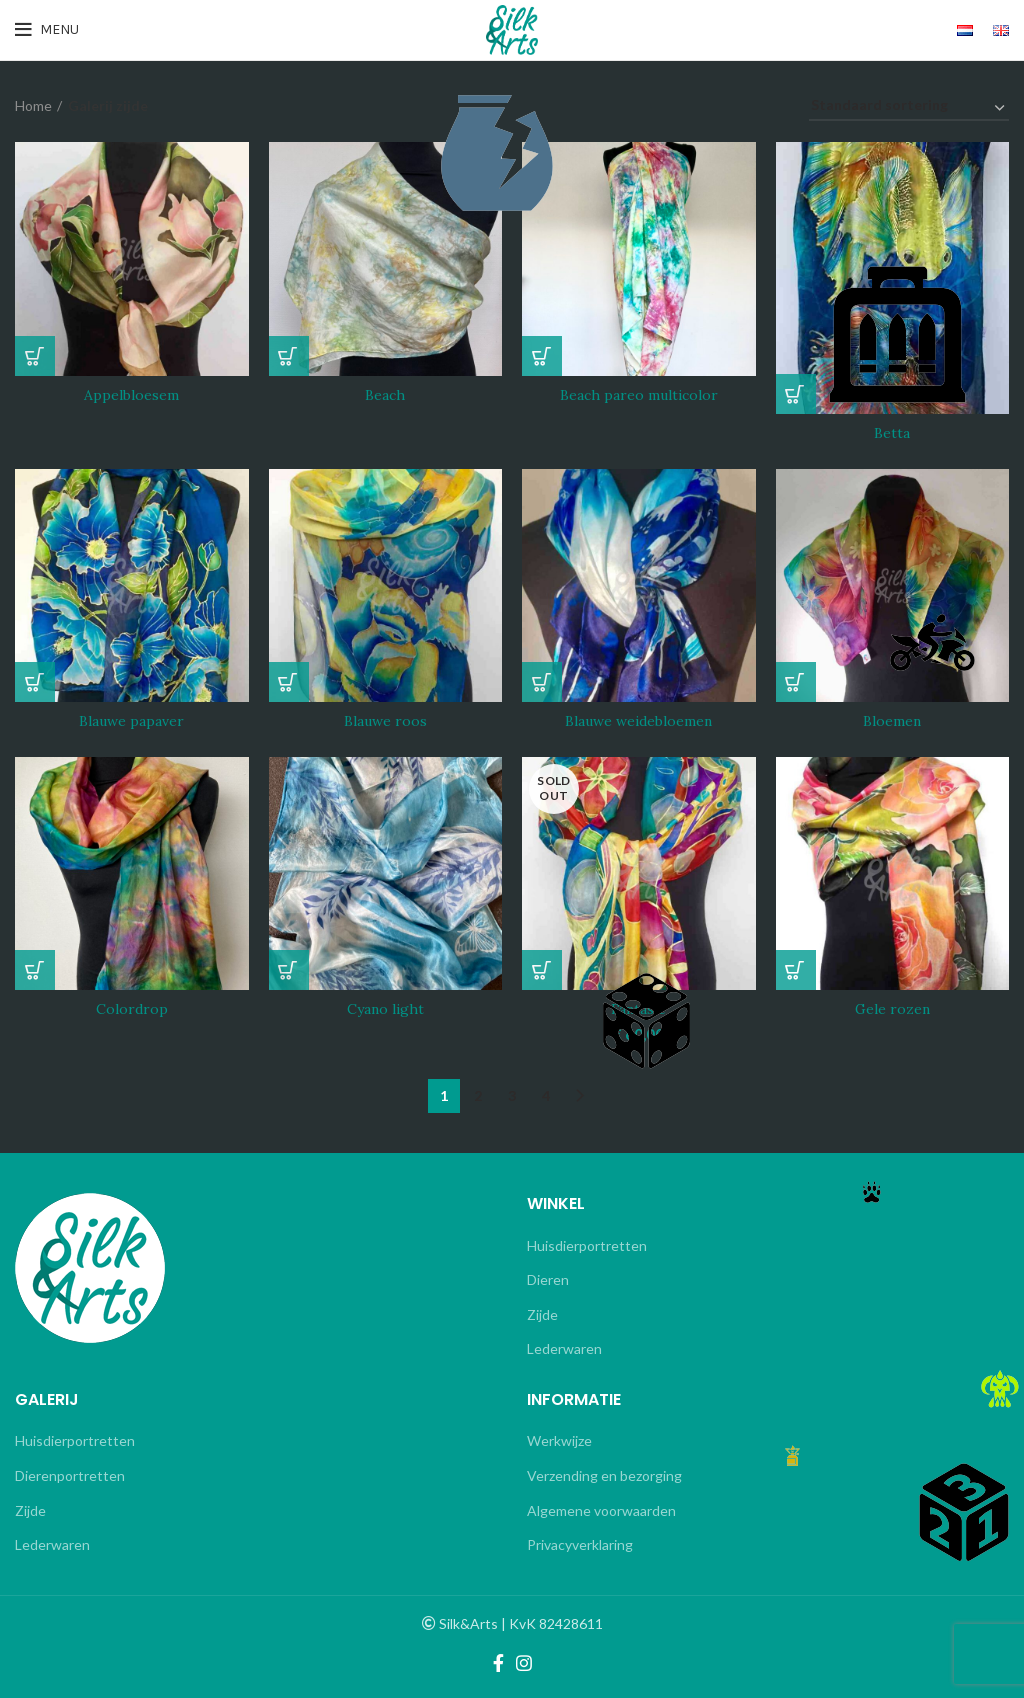 This screenshot has height=1698, width=1024. Describe the element at coordinates (646, 1021) in the screenshot. I see `roll the dice or randomize` at that location.